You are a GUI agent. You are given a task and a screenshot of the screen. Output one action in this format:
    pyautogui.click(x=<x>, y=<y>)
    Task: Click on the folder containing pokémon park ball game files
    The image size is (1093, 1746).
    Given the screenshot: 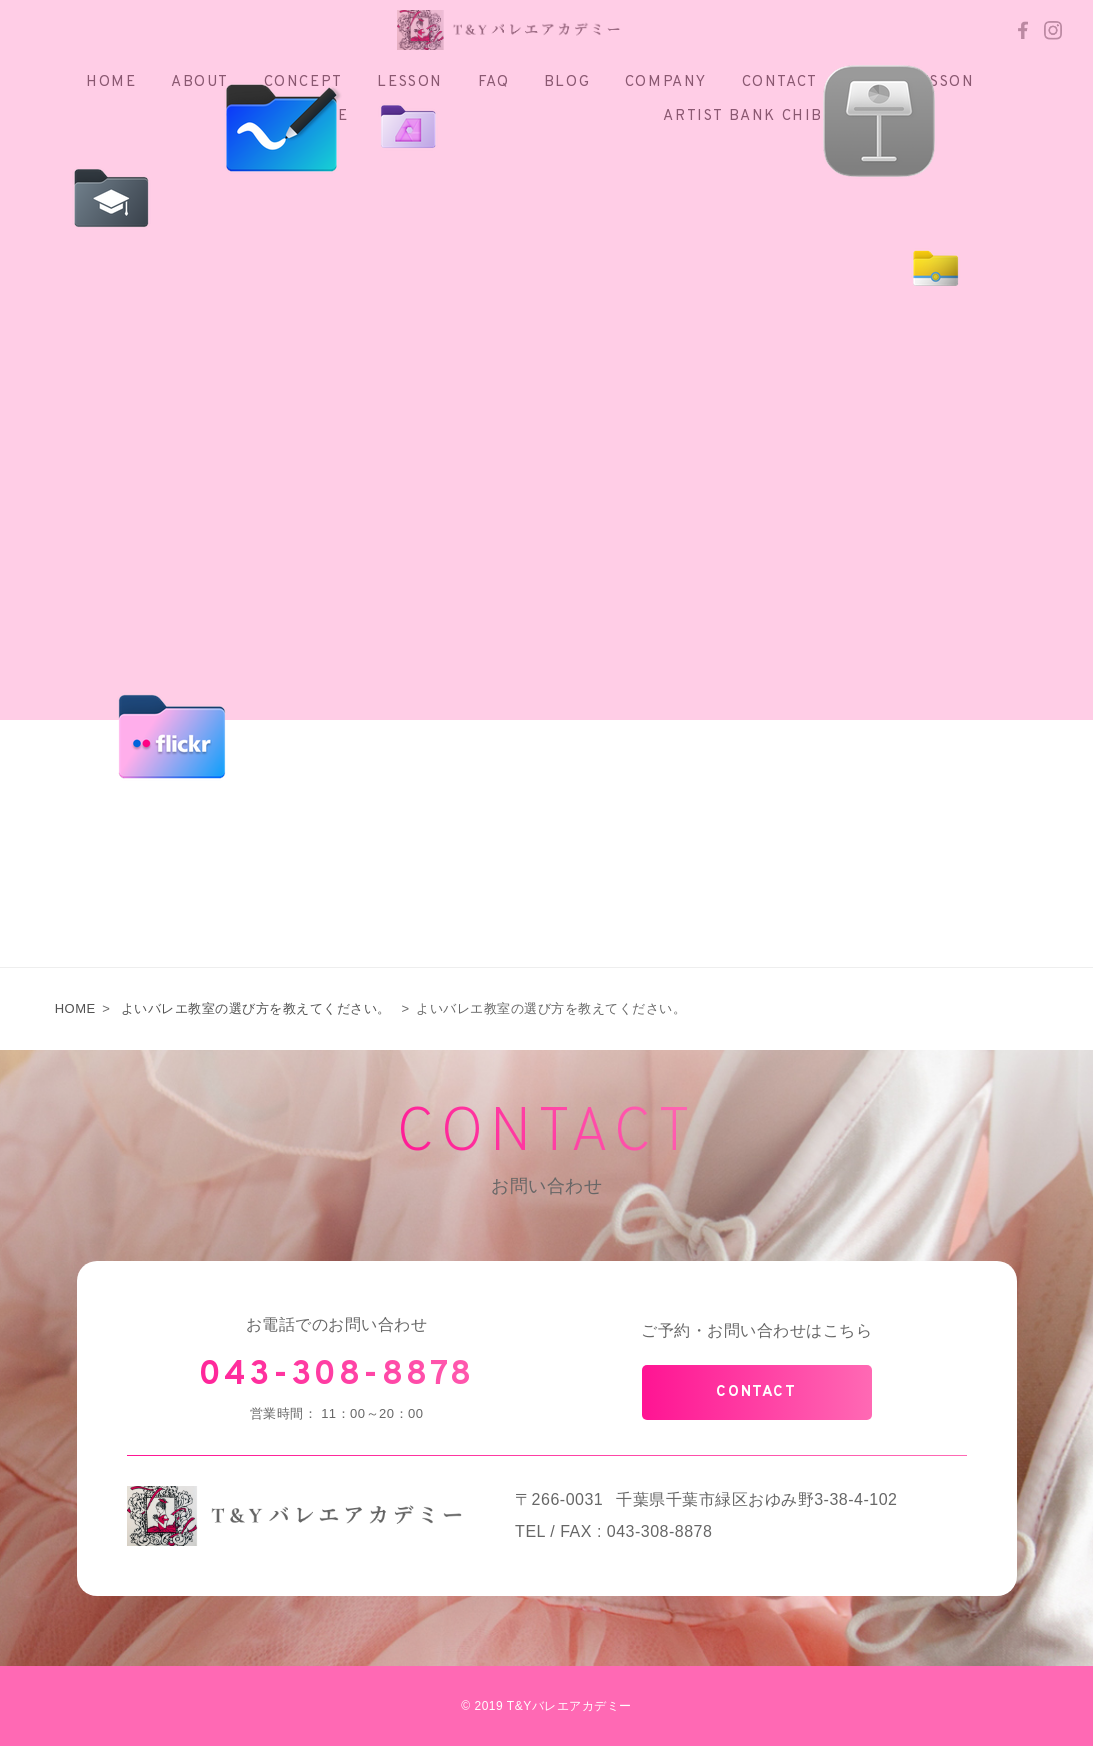 What is the action you would take?
    pyautogui.click(x=935, y=269)
    